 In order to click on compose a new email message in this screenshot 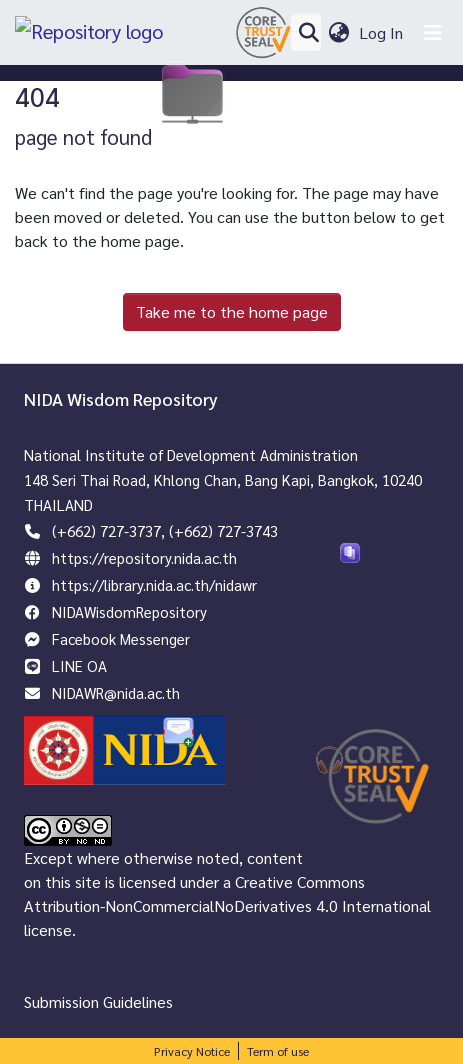, I will do `click(178, 730)`.